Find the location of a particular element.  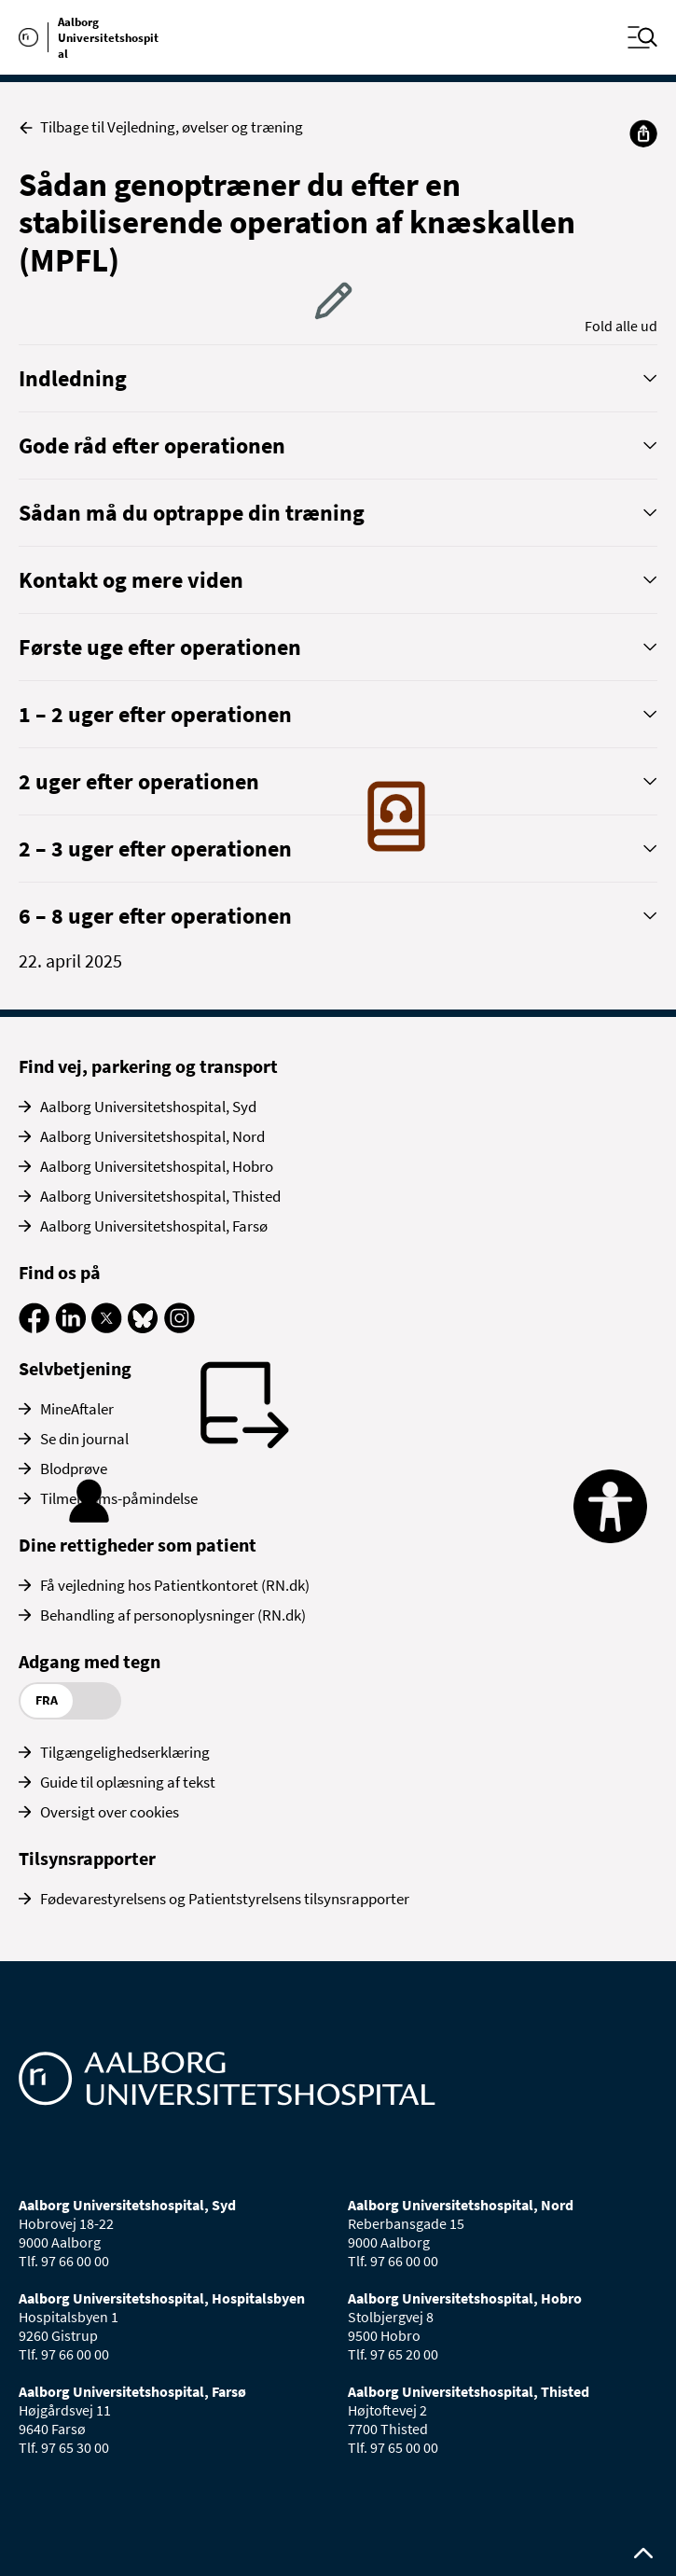

access audiobook library is located at coordinates (396, 816).